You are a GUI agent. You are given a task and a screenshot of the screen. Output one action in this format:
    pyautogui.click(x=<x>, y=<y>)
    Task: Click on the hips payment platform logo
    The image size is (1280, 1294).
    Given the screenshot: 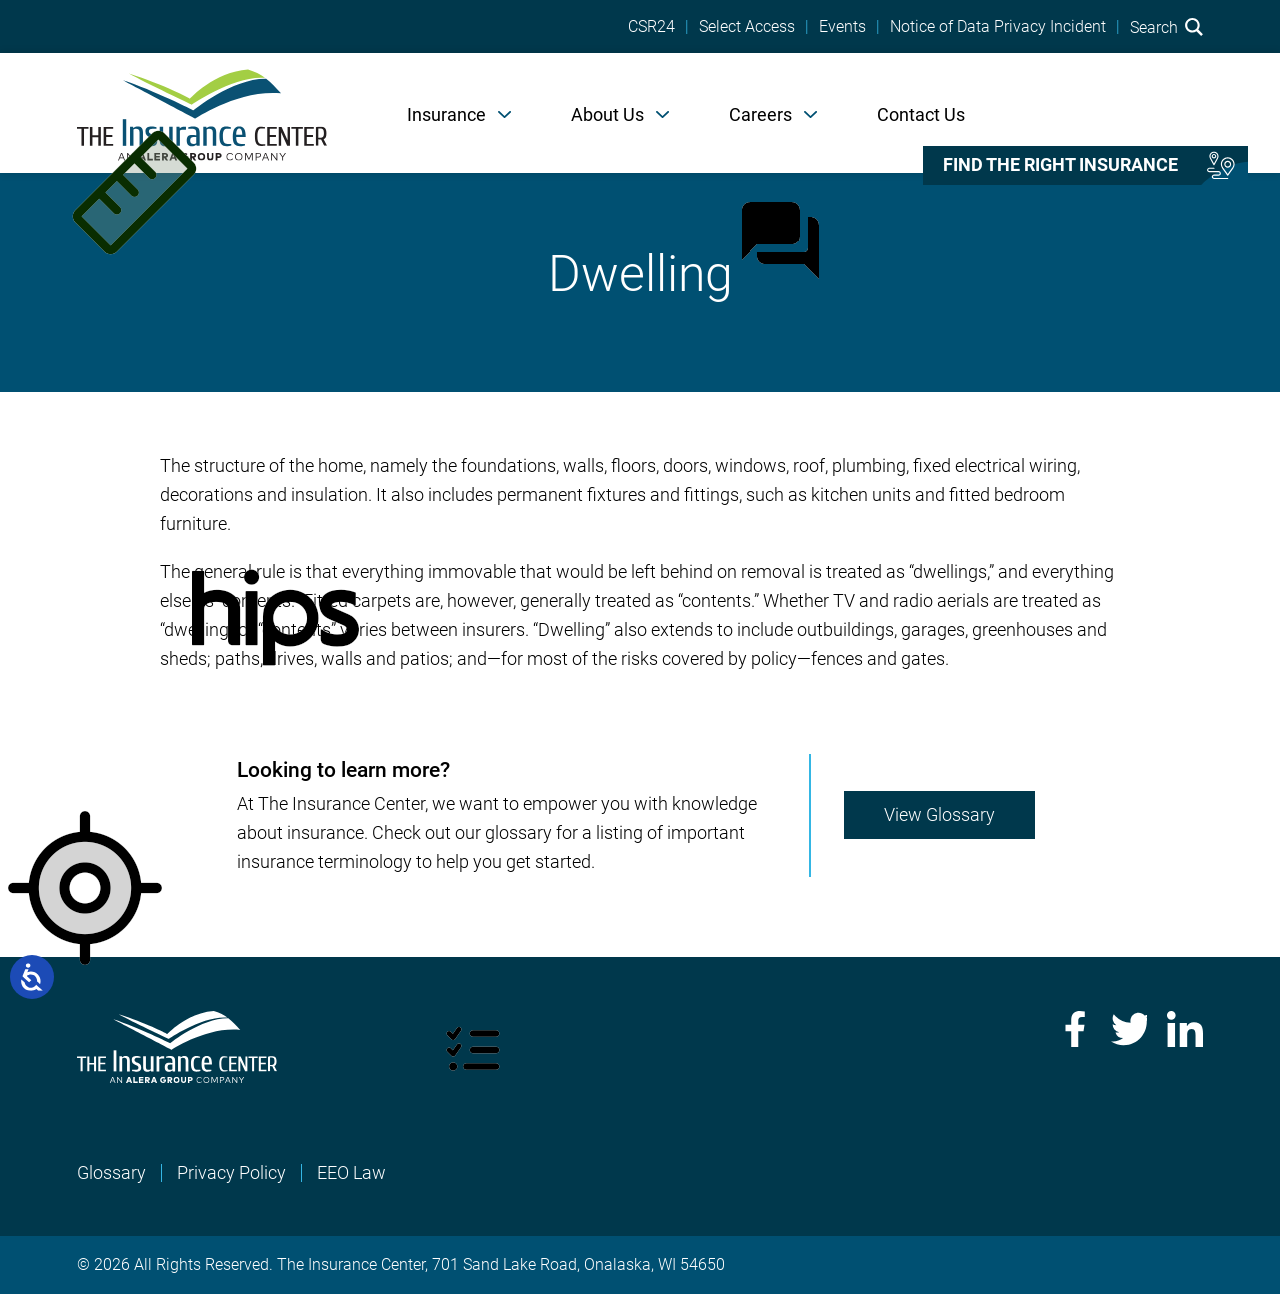 What is the action you would take?
    pyautogui.click(x=275, y=617)
    